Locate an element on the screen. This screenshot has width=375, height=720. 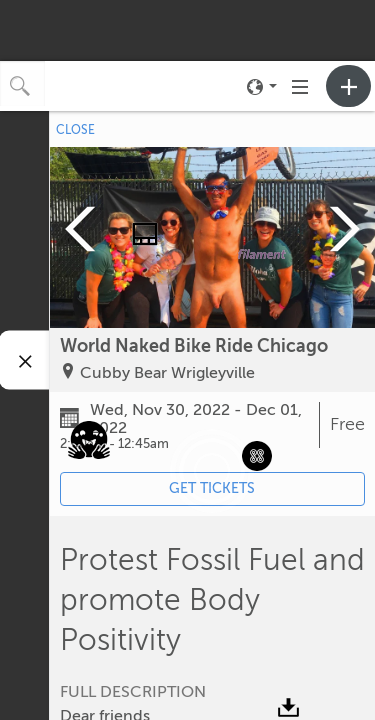
visit hugging face platform is located at coordinates (89, 440).